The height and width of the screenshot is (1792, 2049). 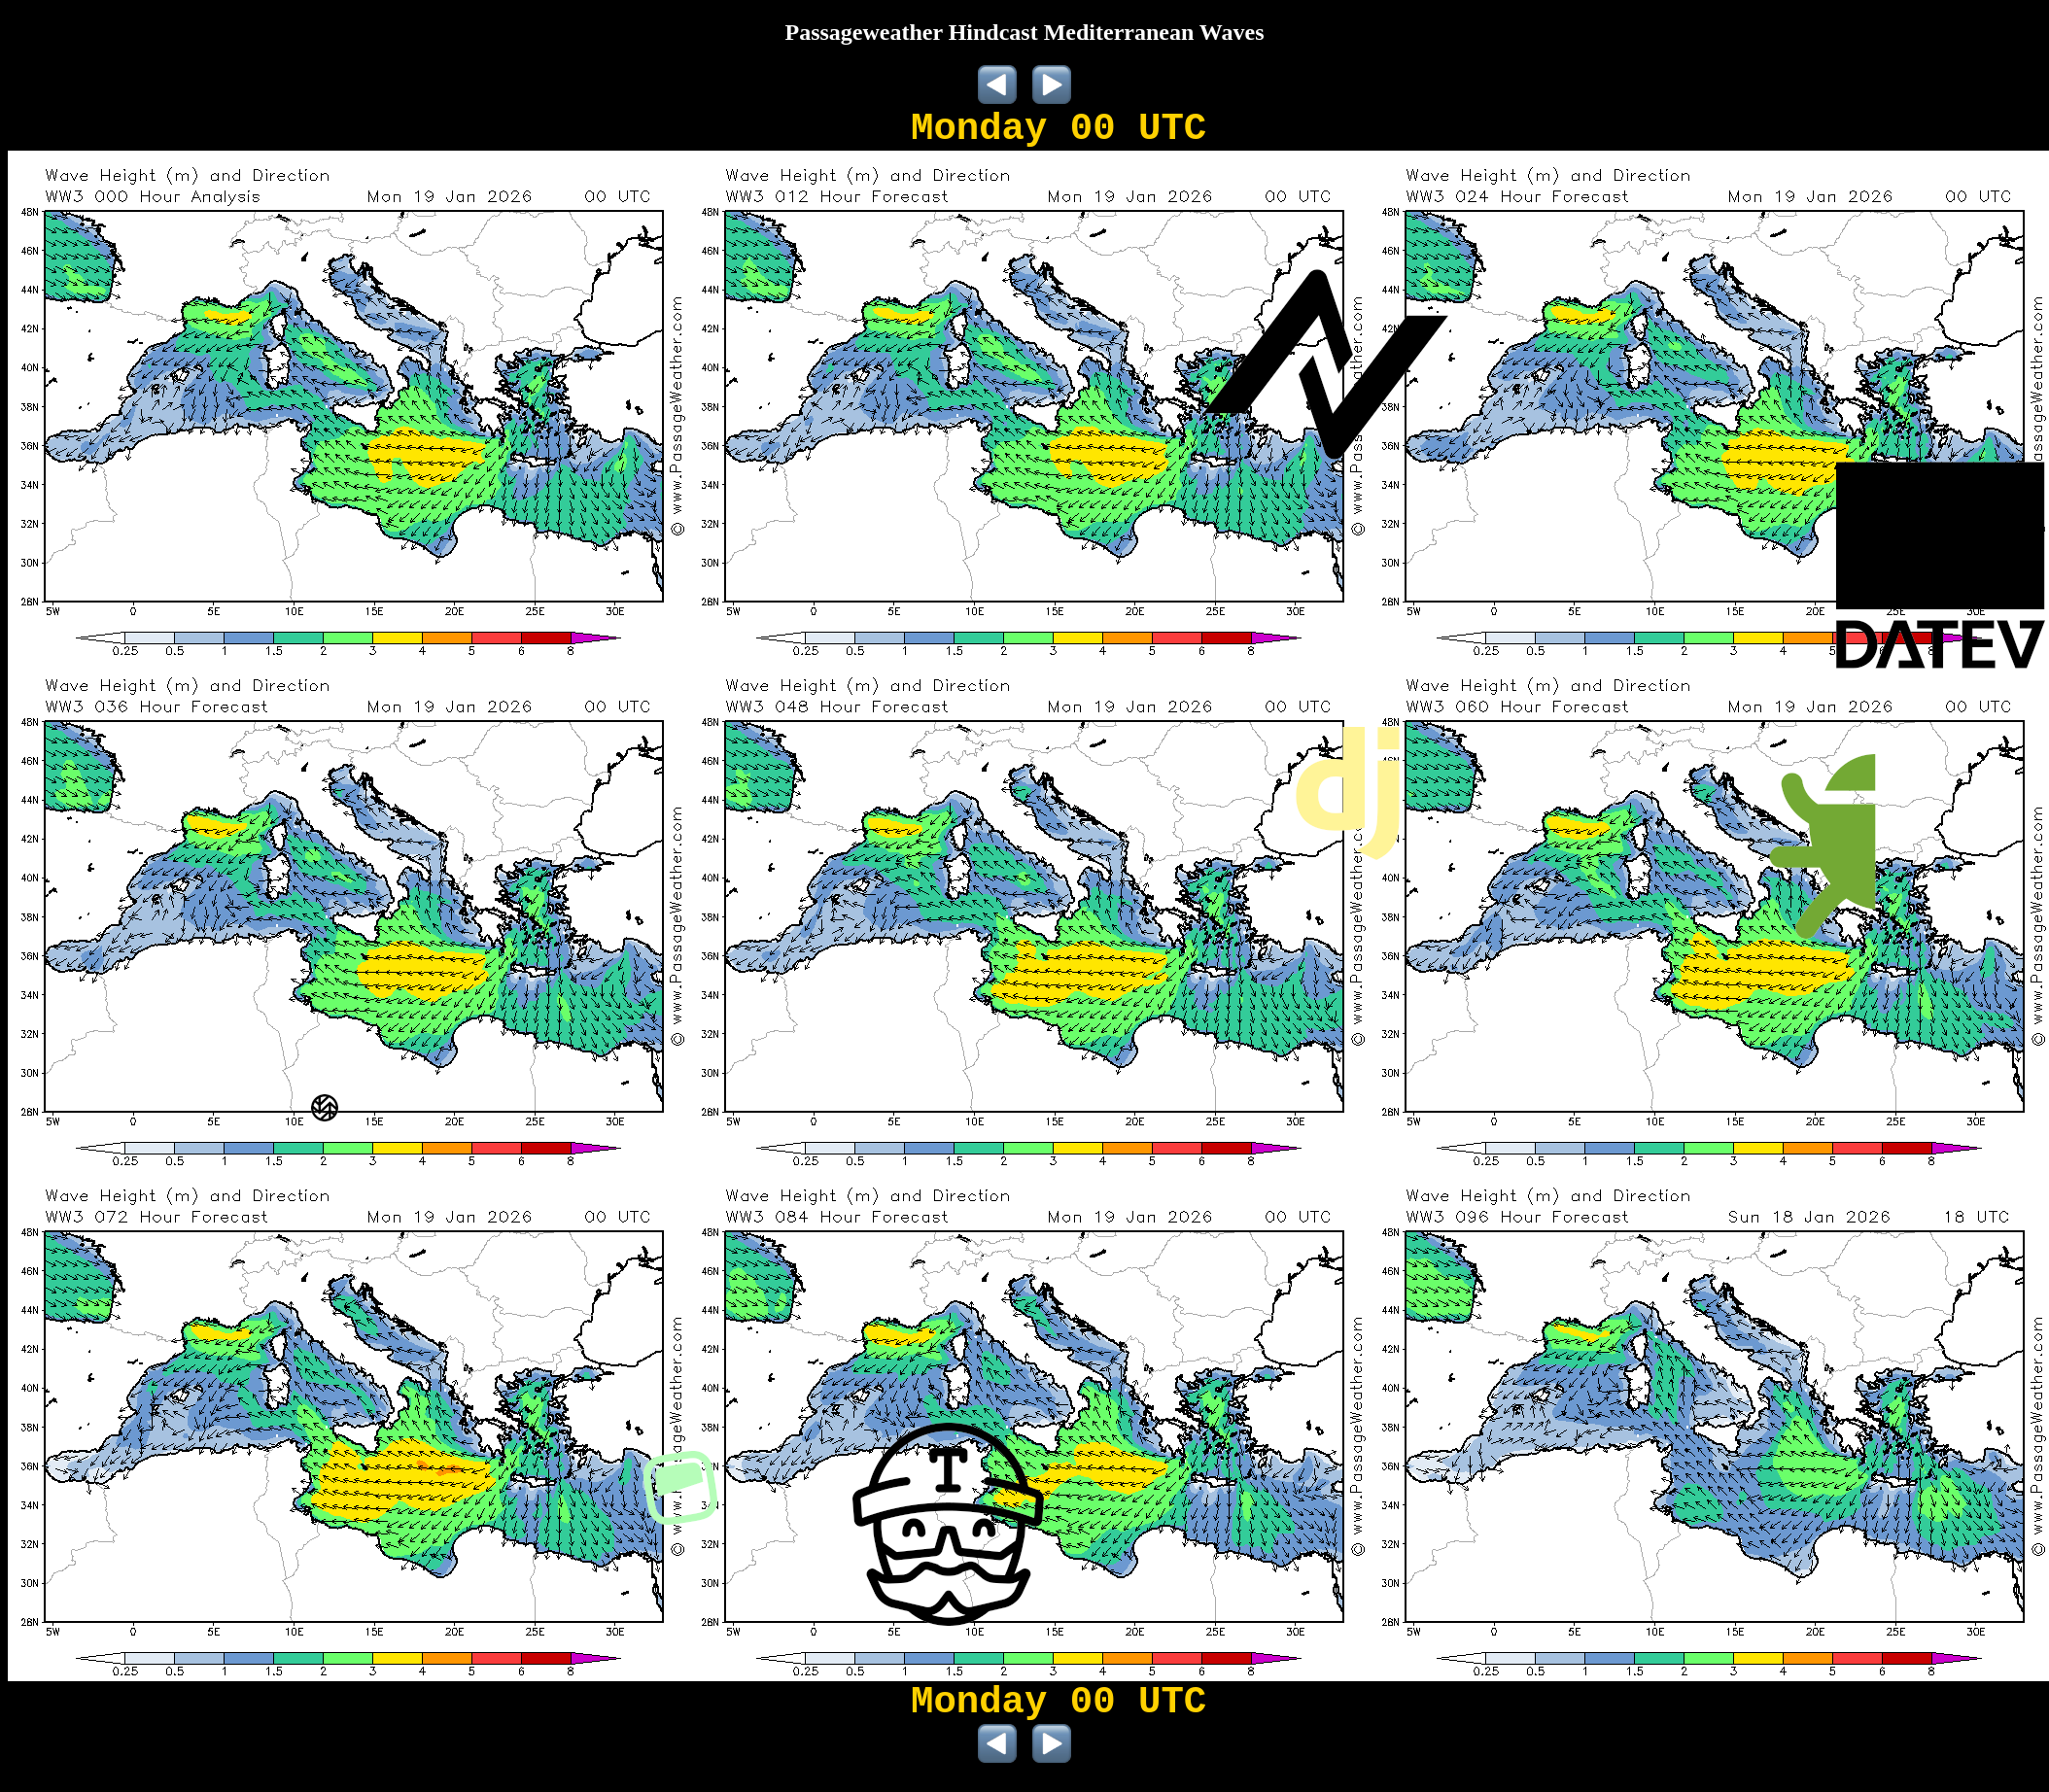 I want to click on link to Travis CI continuous integration service, so click(x=948, y=1524).